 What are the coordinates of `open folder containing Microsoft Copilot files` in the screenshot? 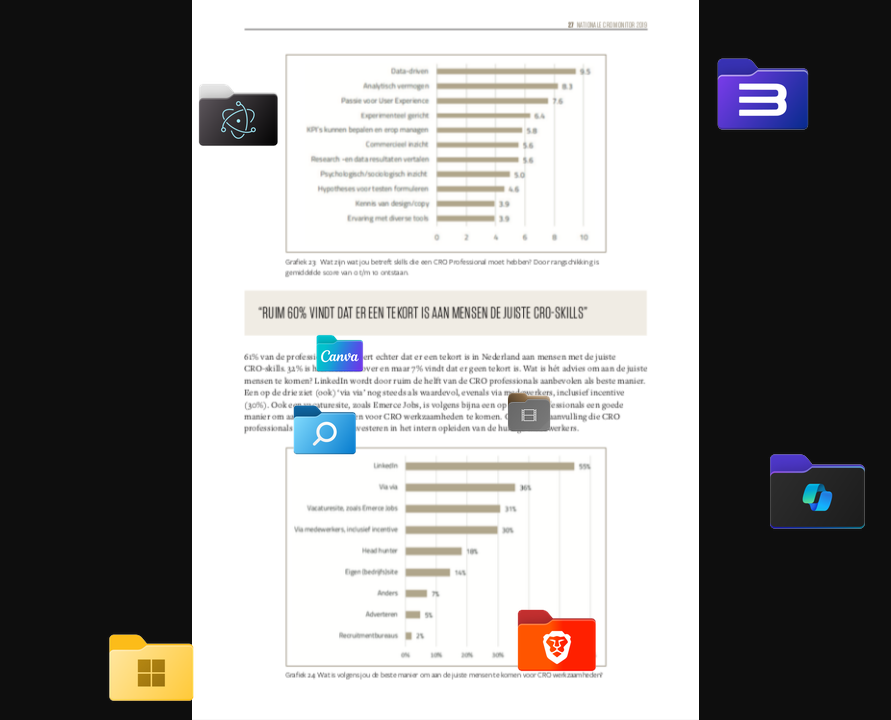 It's located at (817, 494).